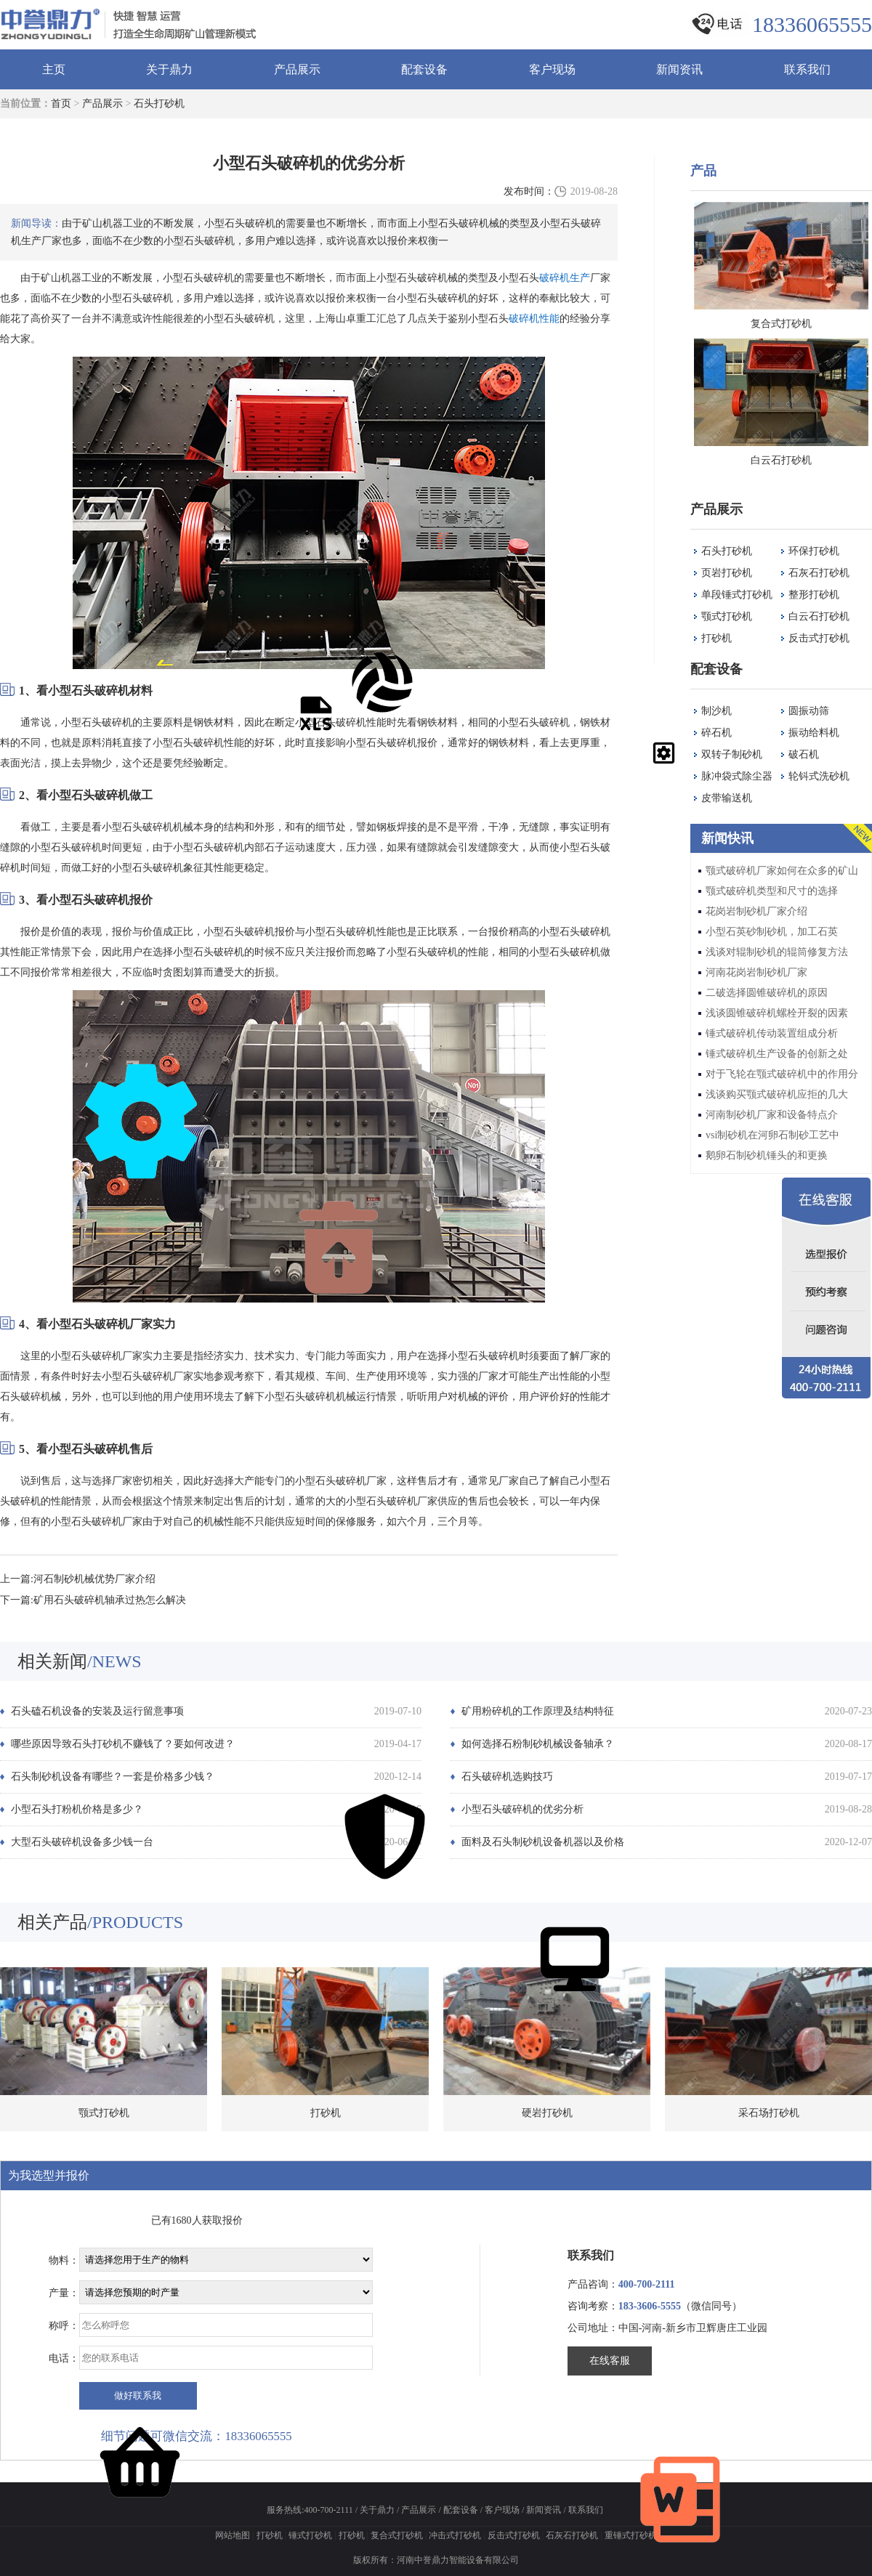 This screenshot has width=872, height=2576. Describe the element at coordinates (316, 715) in the screenshot. I see `open an Excel spreadsheet file` at that location.